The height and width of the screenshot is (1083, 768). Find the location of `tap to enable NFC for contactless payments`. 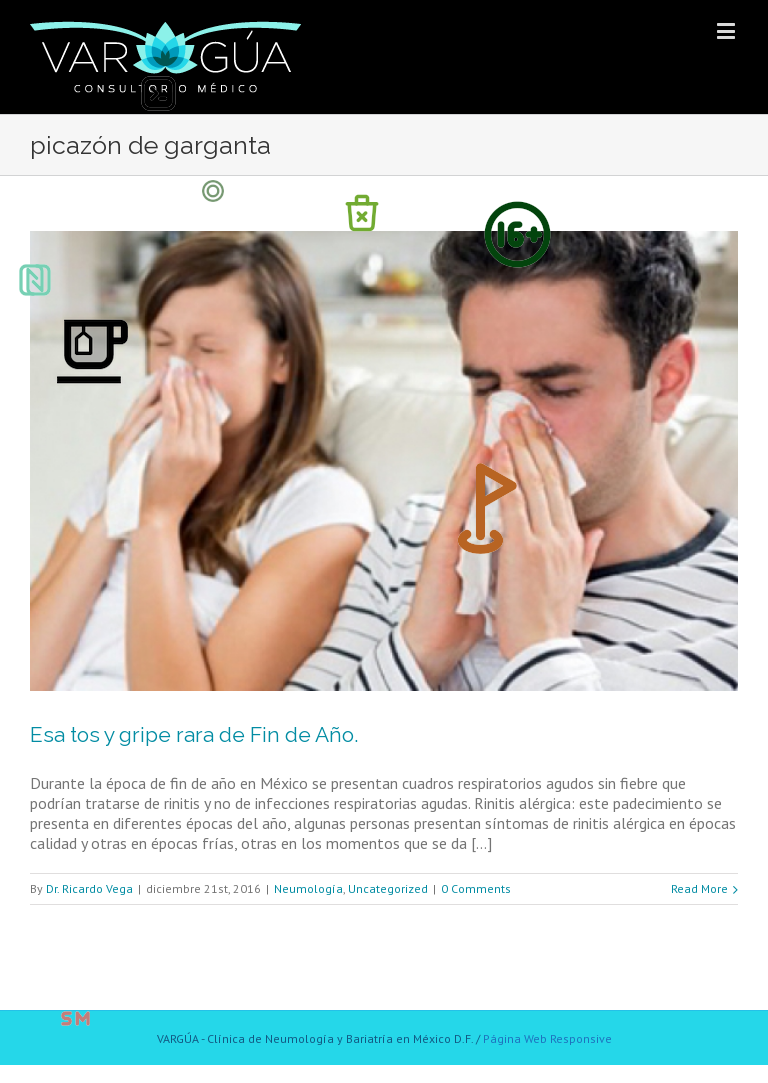

tap to enable NFC for contactless payments is located at coordinates (35, 280).